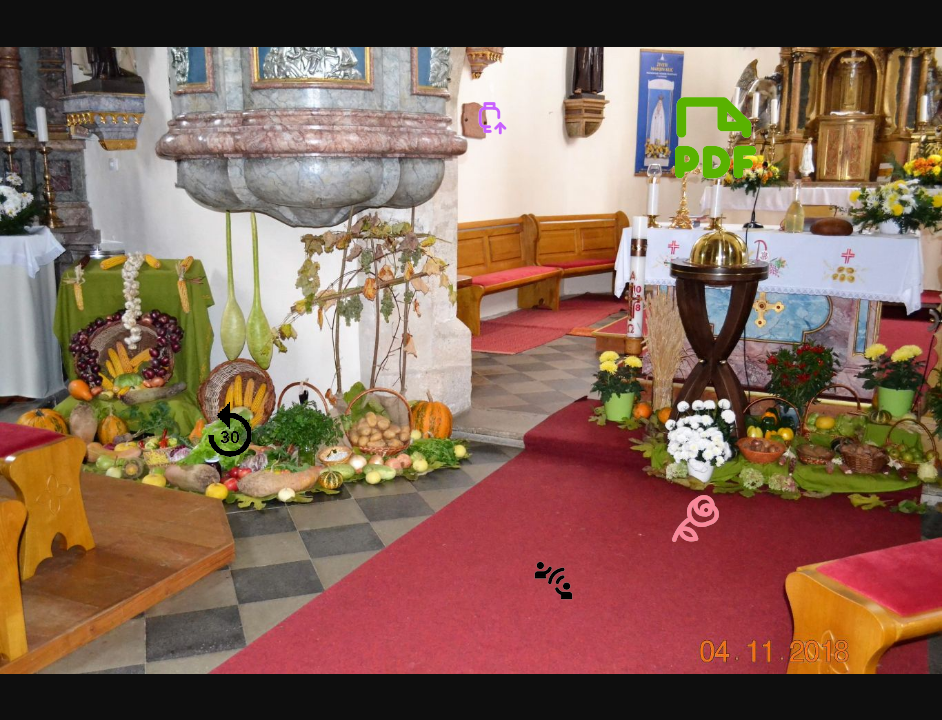  Describe the element at coordinates (695, 518) in the screenshot. I see `send a flower or romantic gesture` at that location.